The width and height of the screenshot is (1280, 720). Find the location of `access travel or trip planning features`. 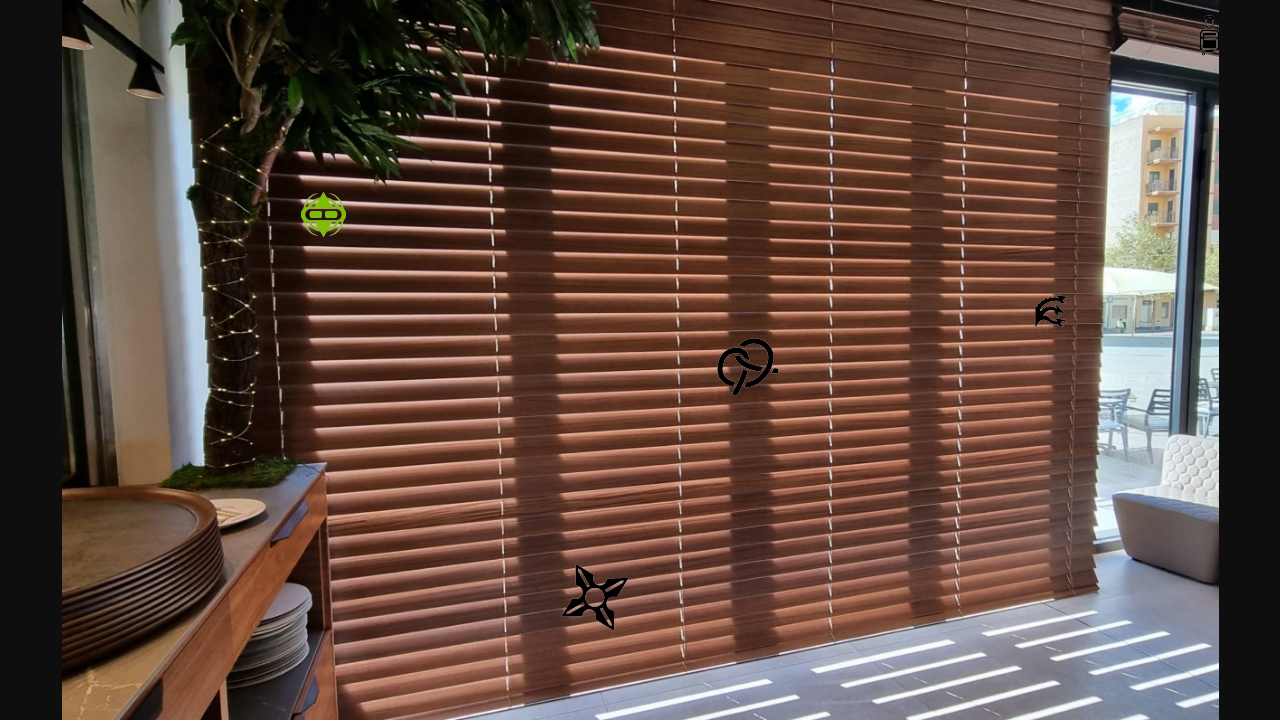

access travel or trip planning features is located at coordinates (1209, 35).